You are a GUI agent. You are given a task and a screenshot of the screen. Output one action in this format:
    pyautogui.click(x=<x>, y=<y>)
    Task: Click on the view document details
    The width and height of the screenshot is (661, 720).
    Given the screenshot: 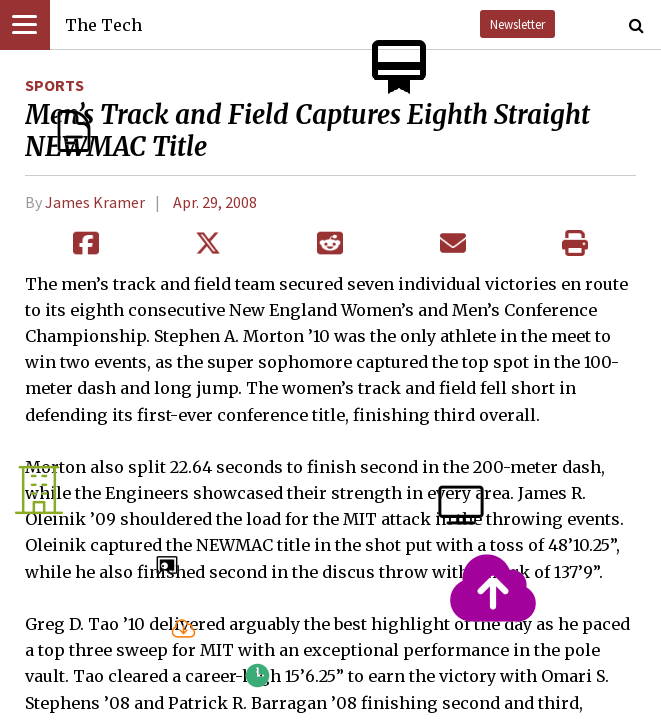 What is the action you would take?
    pyautogui.click(x=74, y=131)
    